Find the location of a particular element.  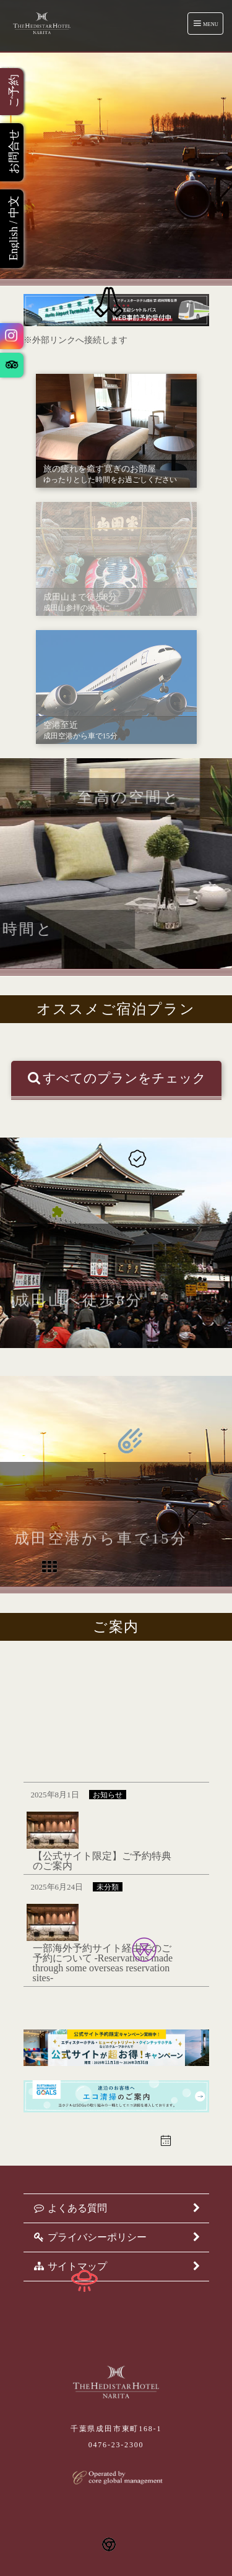

open google chrome browser is located at coordinates (109, 2544).